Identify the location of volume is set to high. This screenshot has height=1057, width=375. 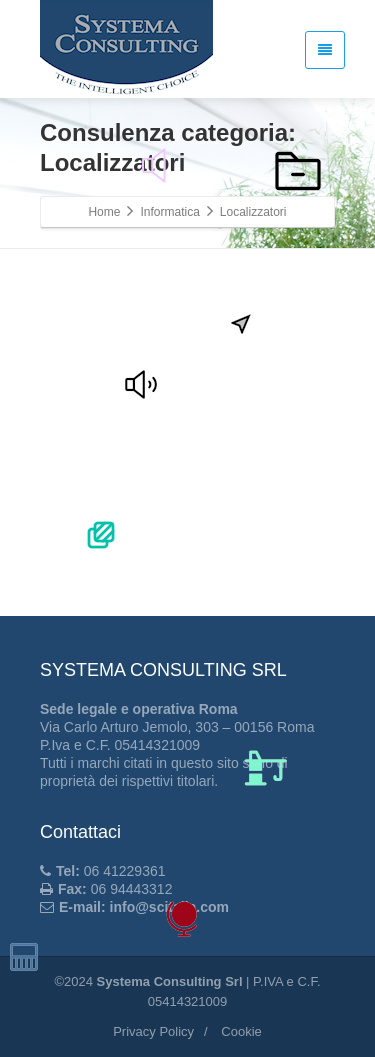
(140, 384).